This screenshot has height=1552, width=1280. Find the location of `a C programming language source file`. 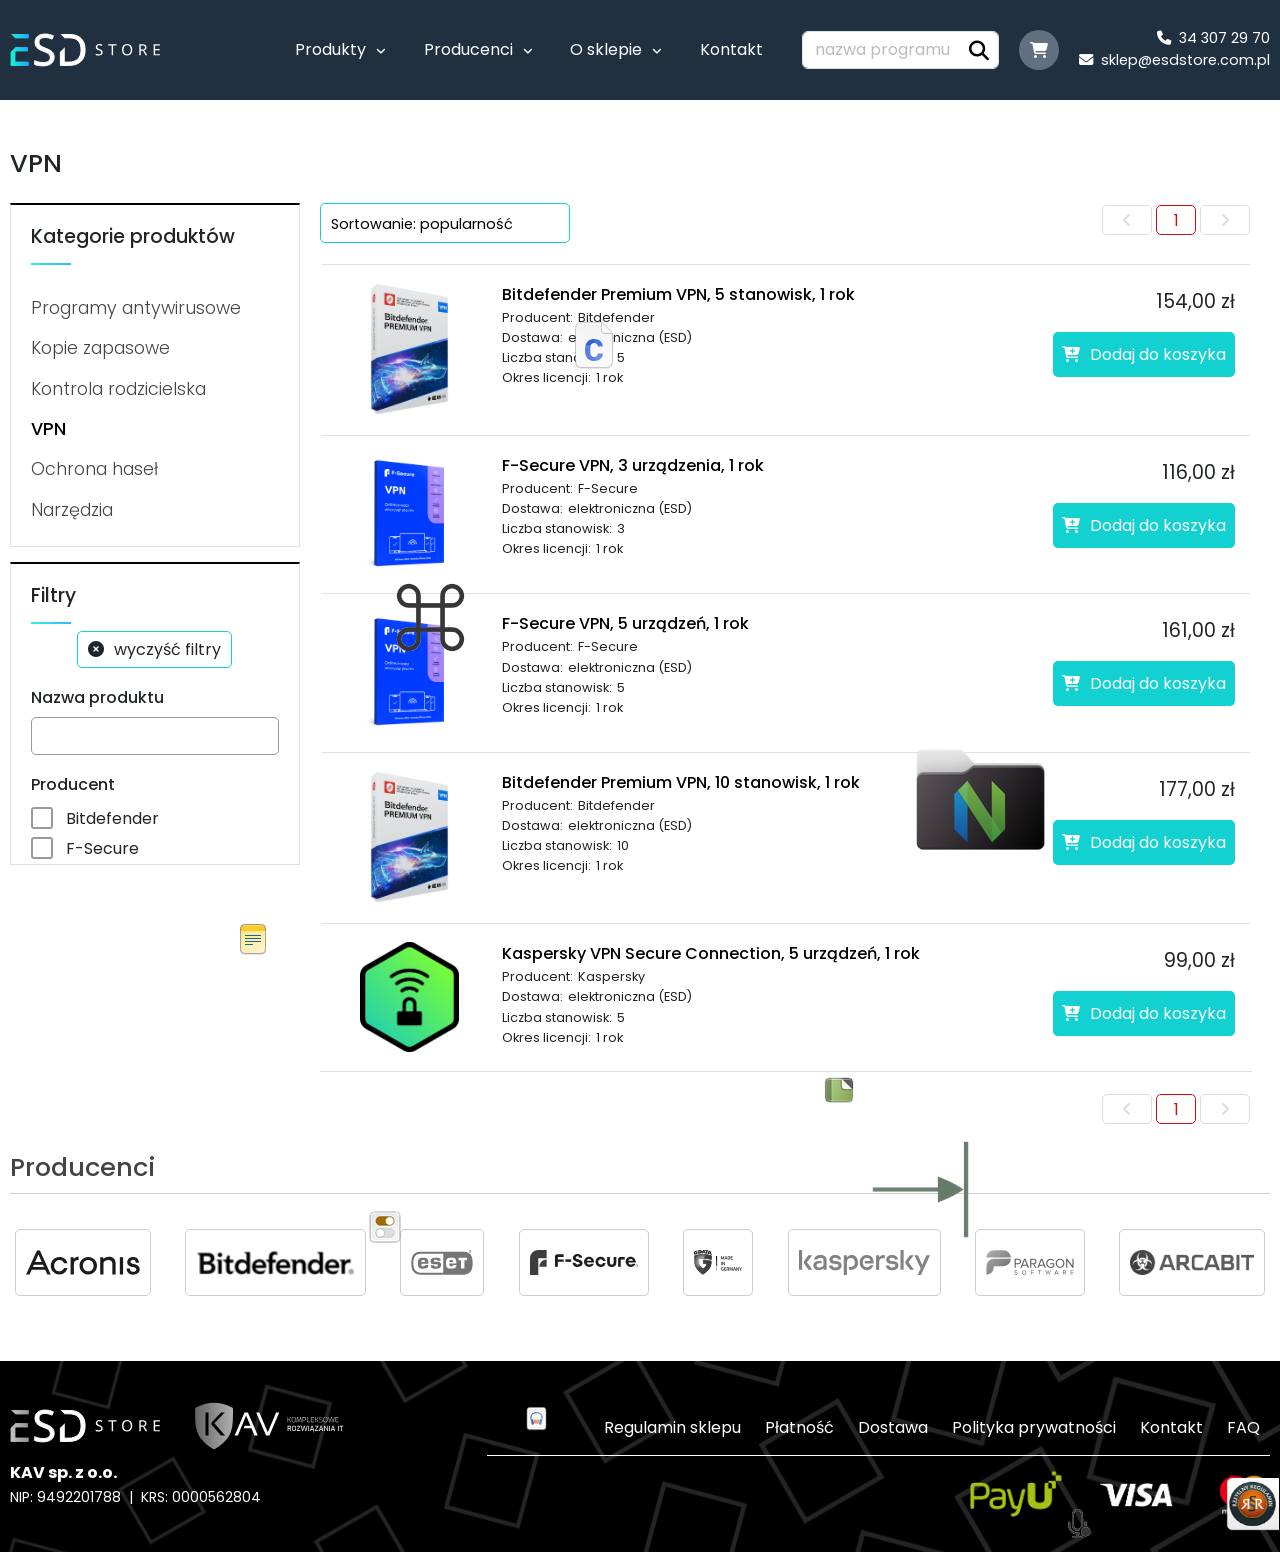

a C programming language source file is located at coordinates (594, 345).